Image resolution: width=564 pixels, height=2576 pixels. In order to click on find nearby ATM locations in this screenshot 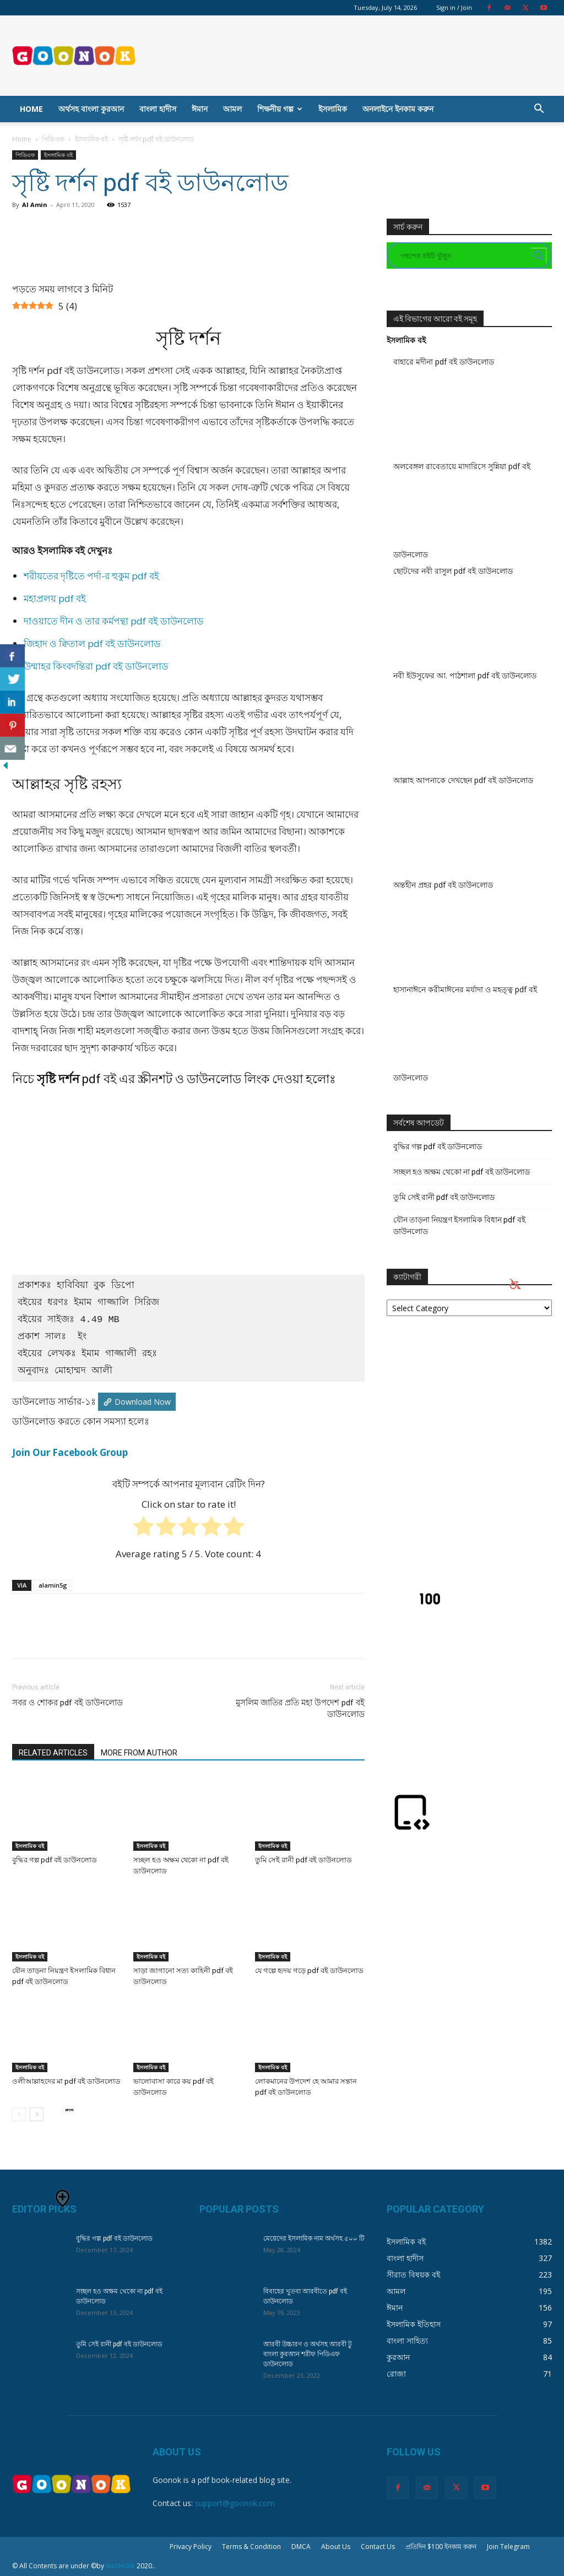, I will do `click(69, 2110)`.